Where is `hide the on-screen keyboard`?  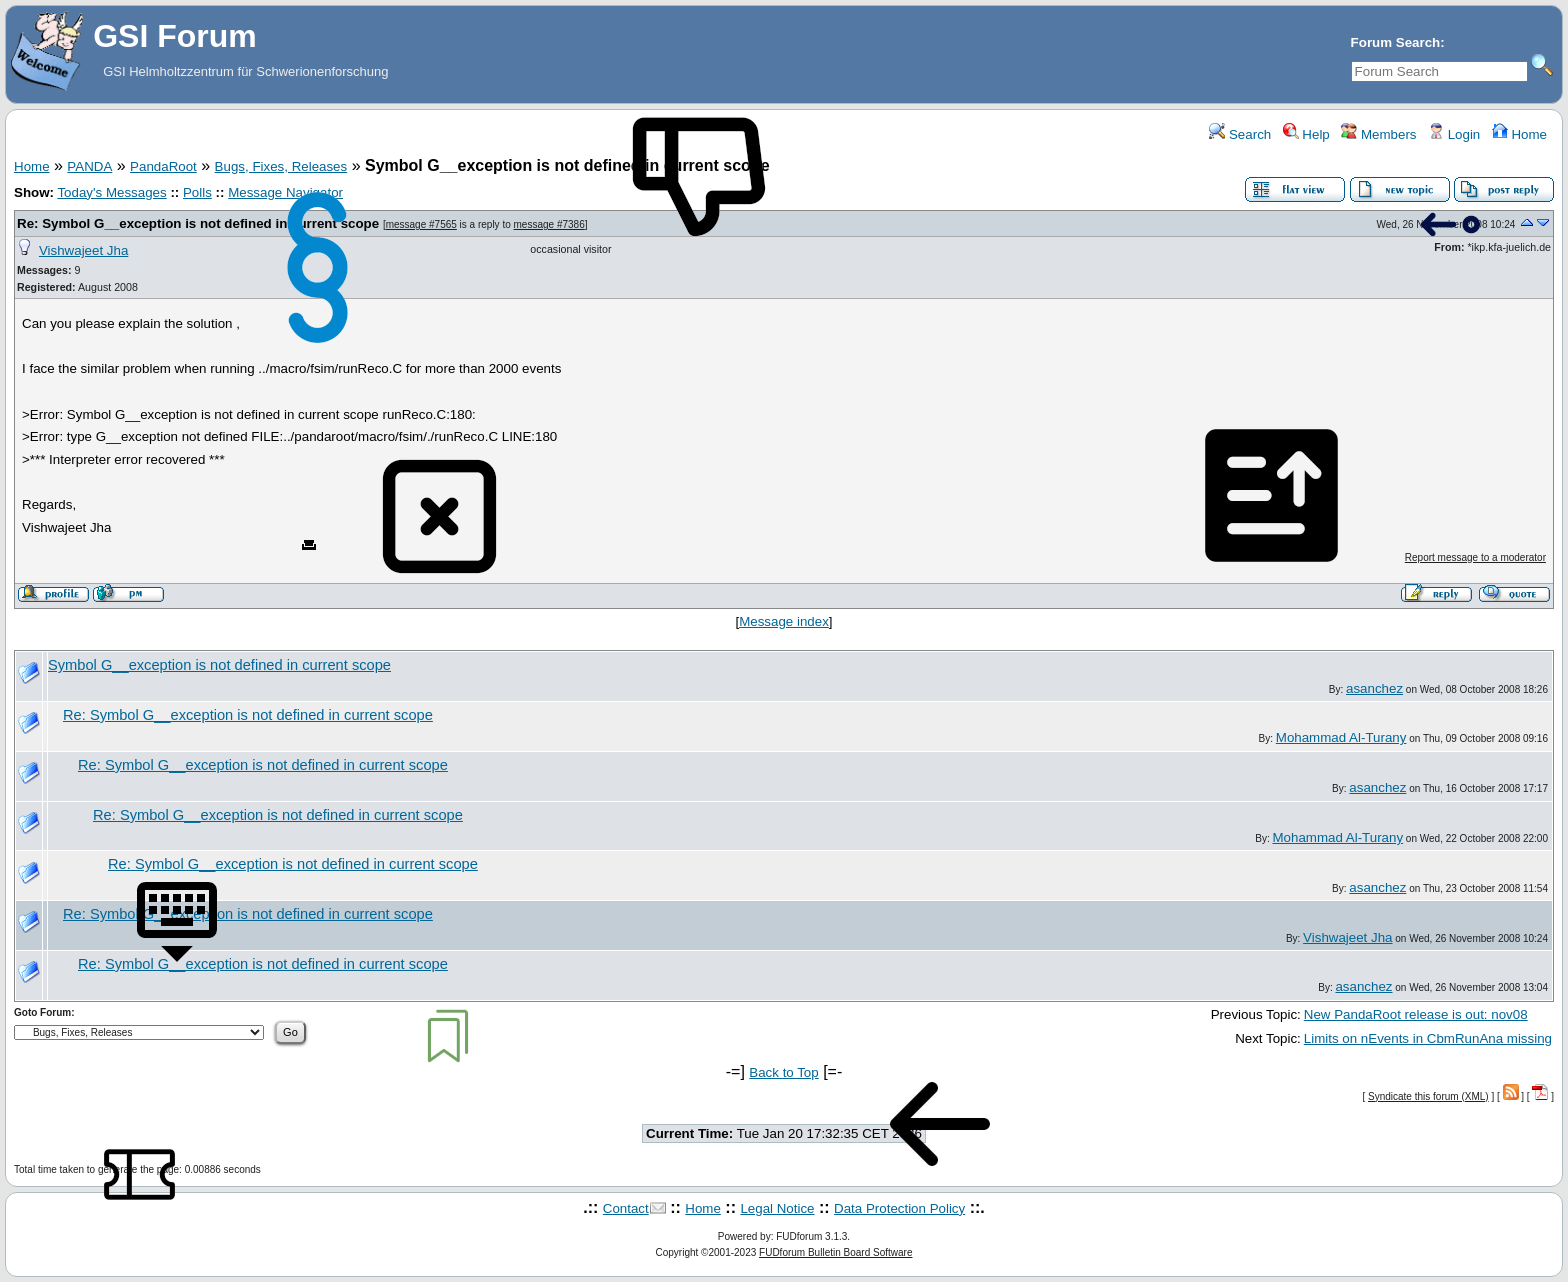
hide the on-screen keyboard is located at coordinates (177, 918).